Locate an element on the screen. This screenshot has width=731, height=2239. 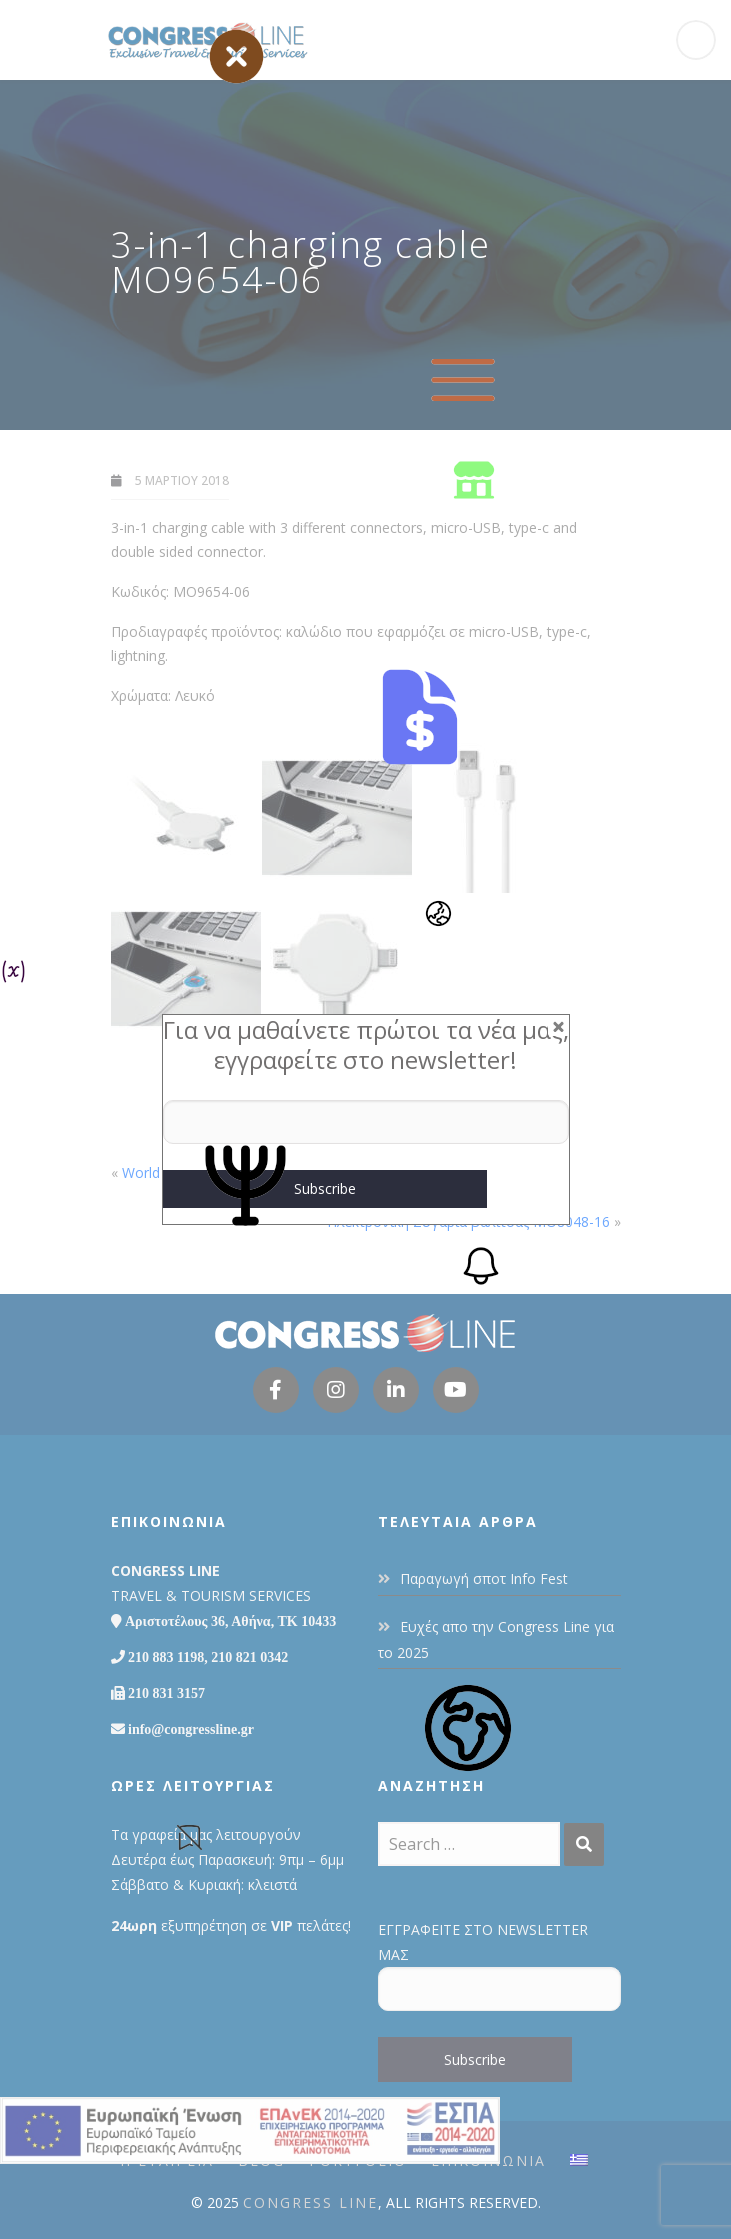
switch to international or regional settings is located at coordinates (468, 1728).